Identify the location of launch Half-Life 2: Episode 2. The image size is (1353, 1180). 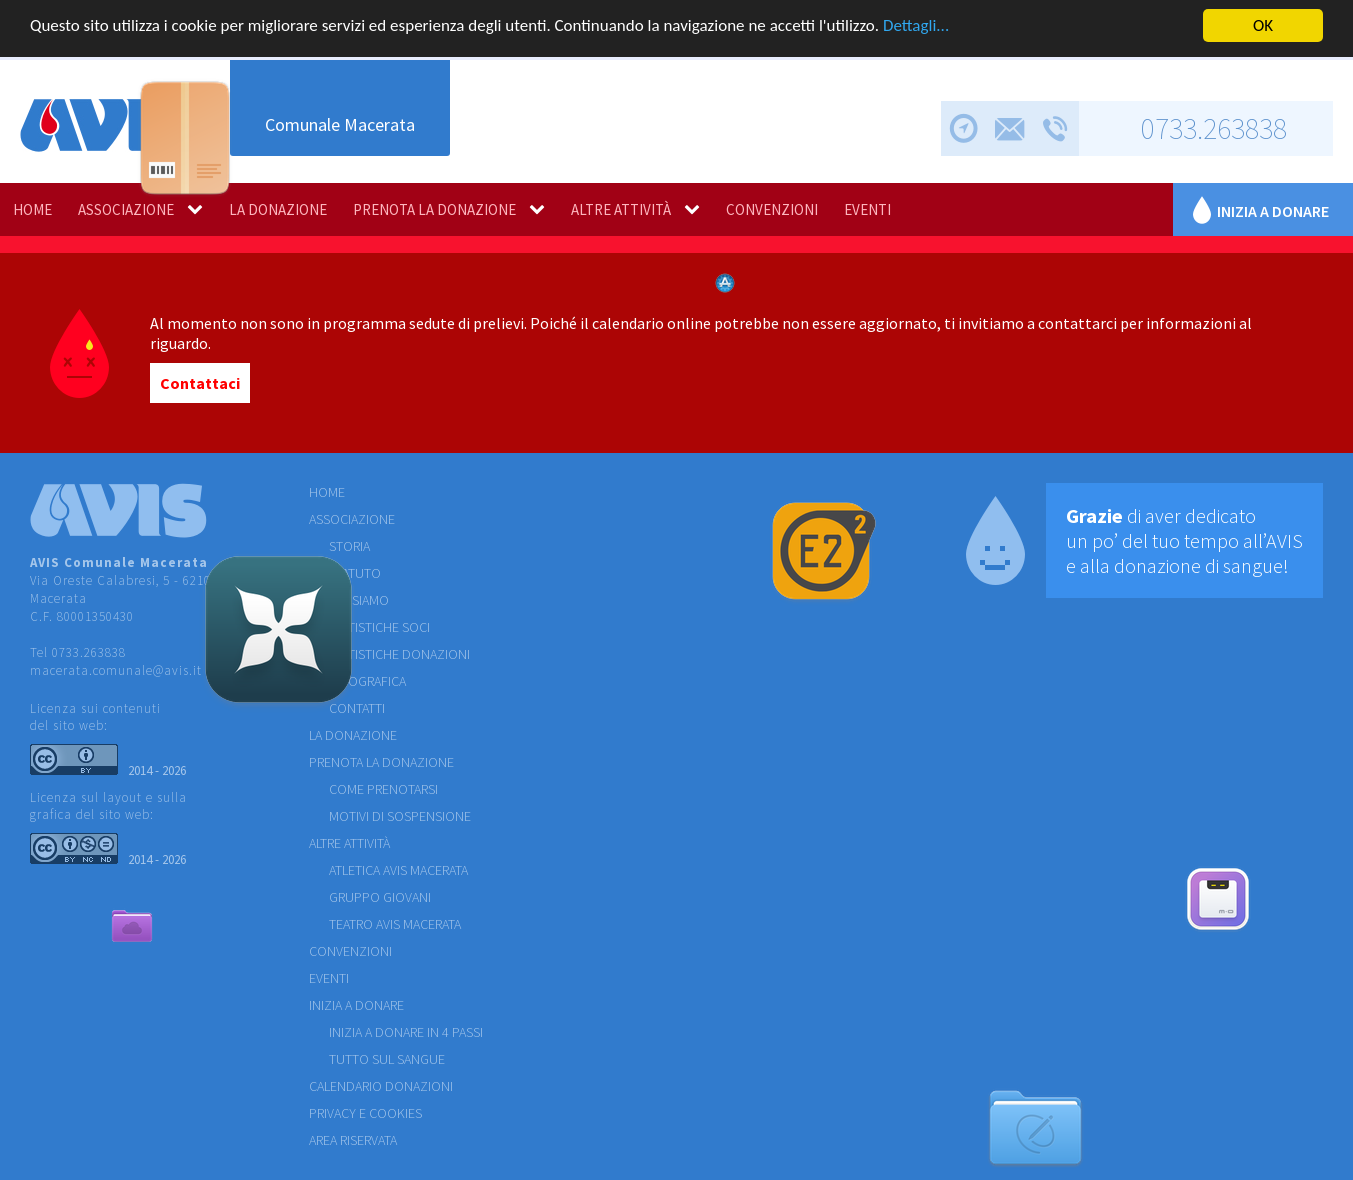
(821, 551).